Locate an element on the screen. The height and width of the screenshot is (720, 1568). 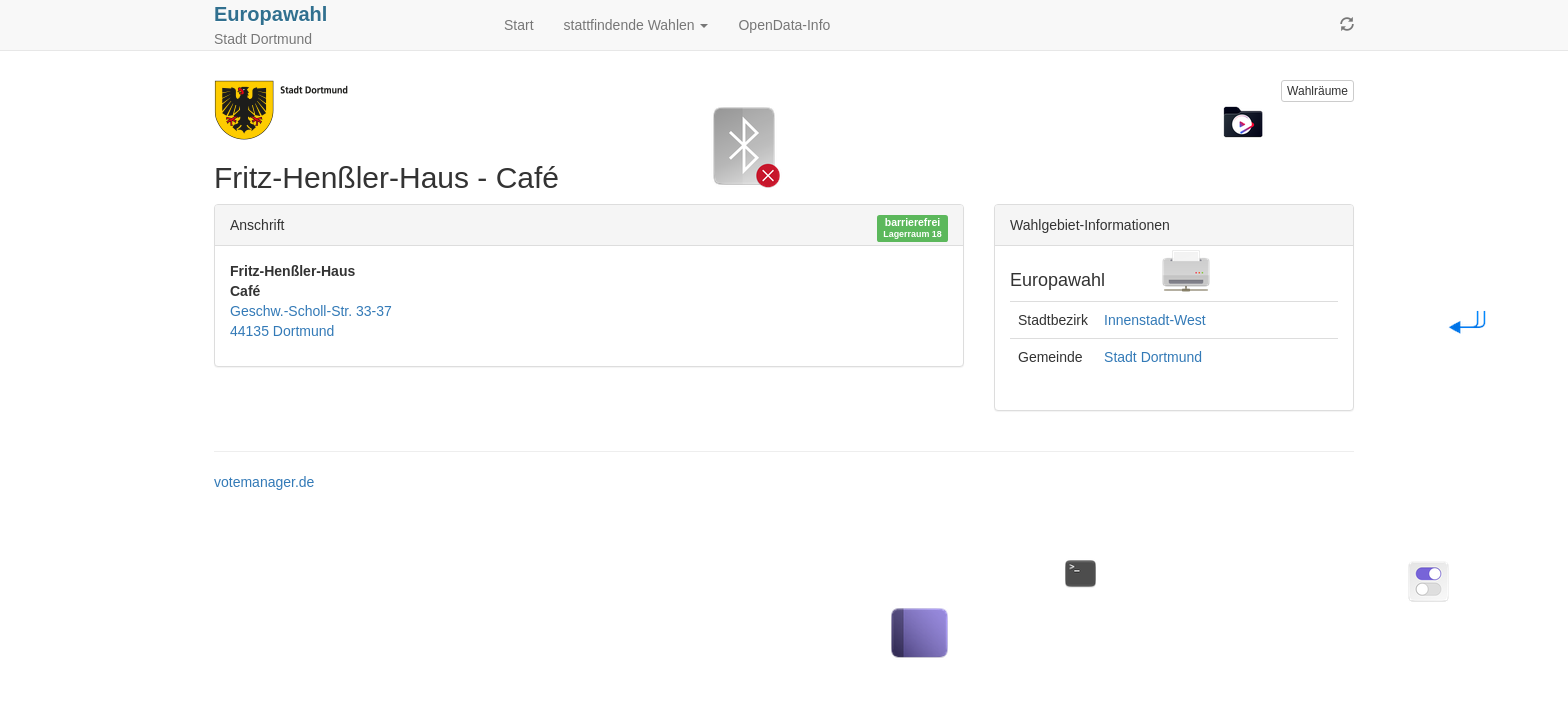
connect to a network printer is located at coordinates (1186, 272).